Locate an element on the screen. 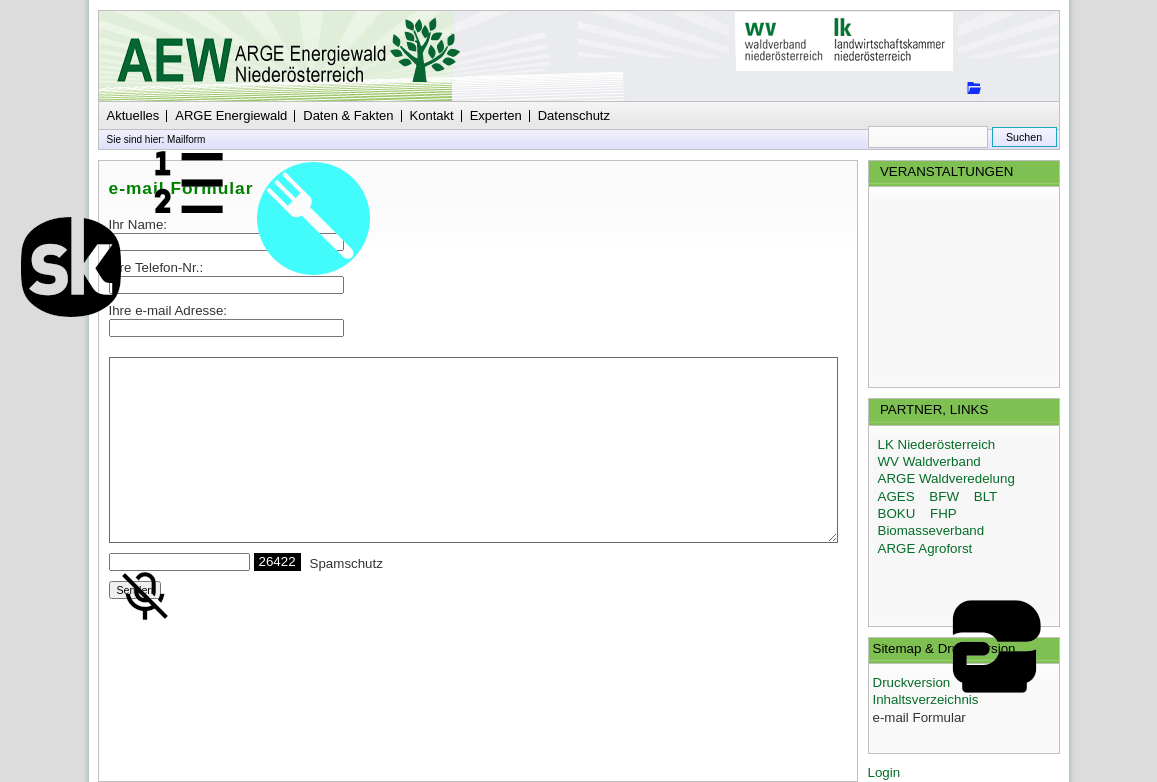 Image resolution: width=1157 pixels, height=782 pixels. access boxing or combat sports content is located at coordinates (994, 646).